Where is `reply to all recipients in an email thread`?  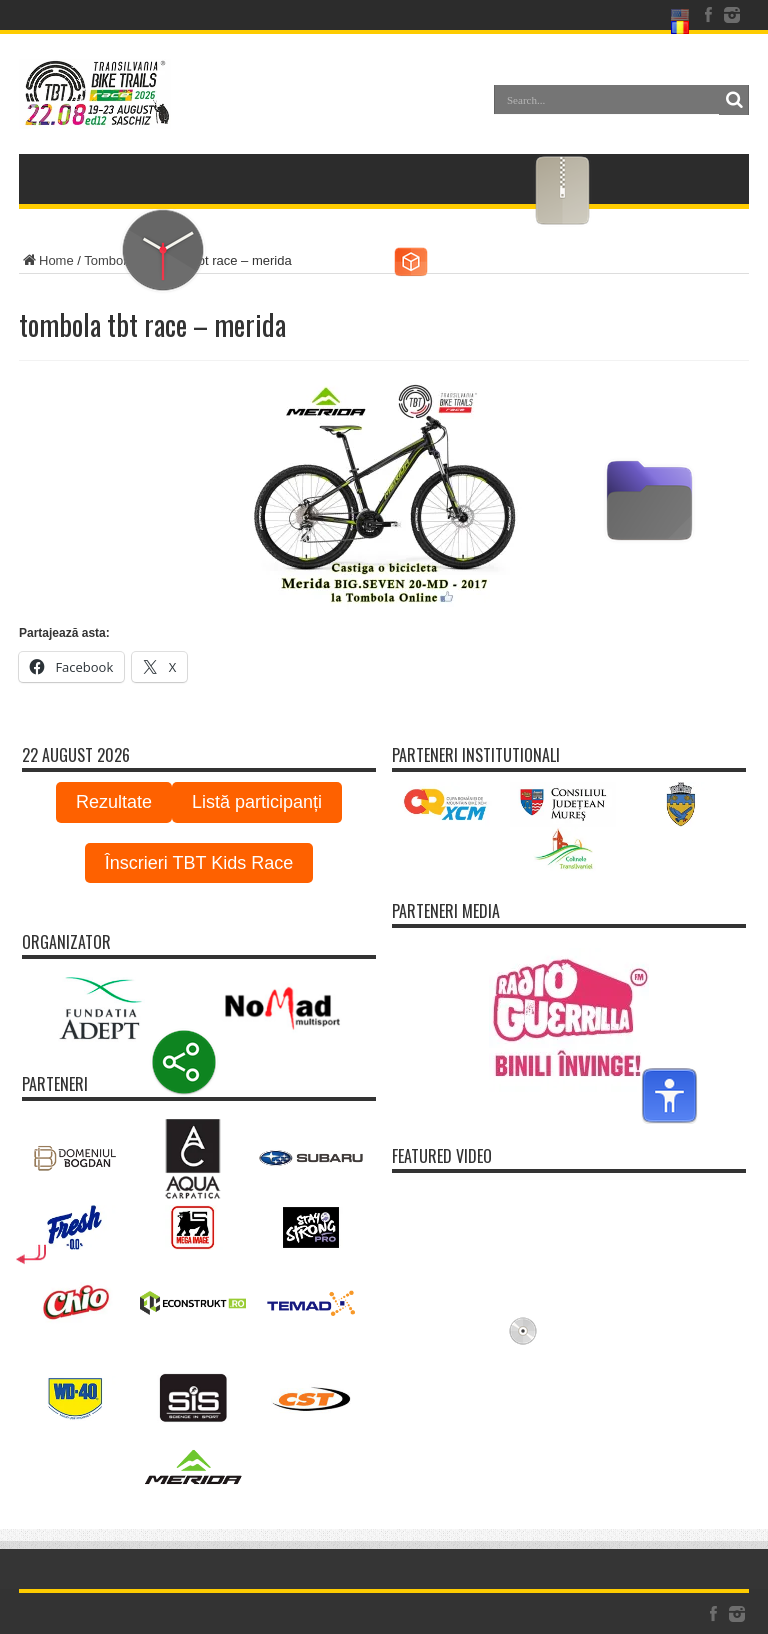 reply to all recipients in an email thread is located at coordinates (30, 1252).